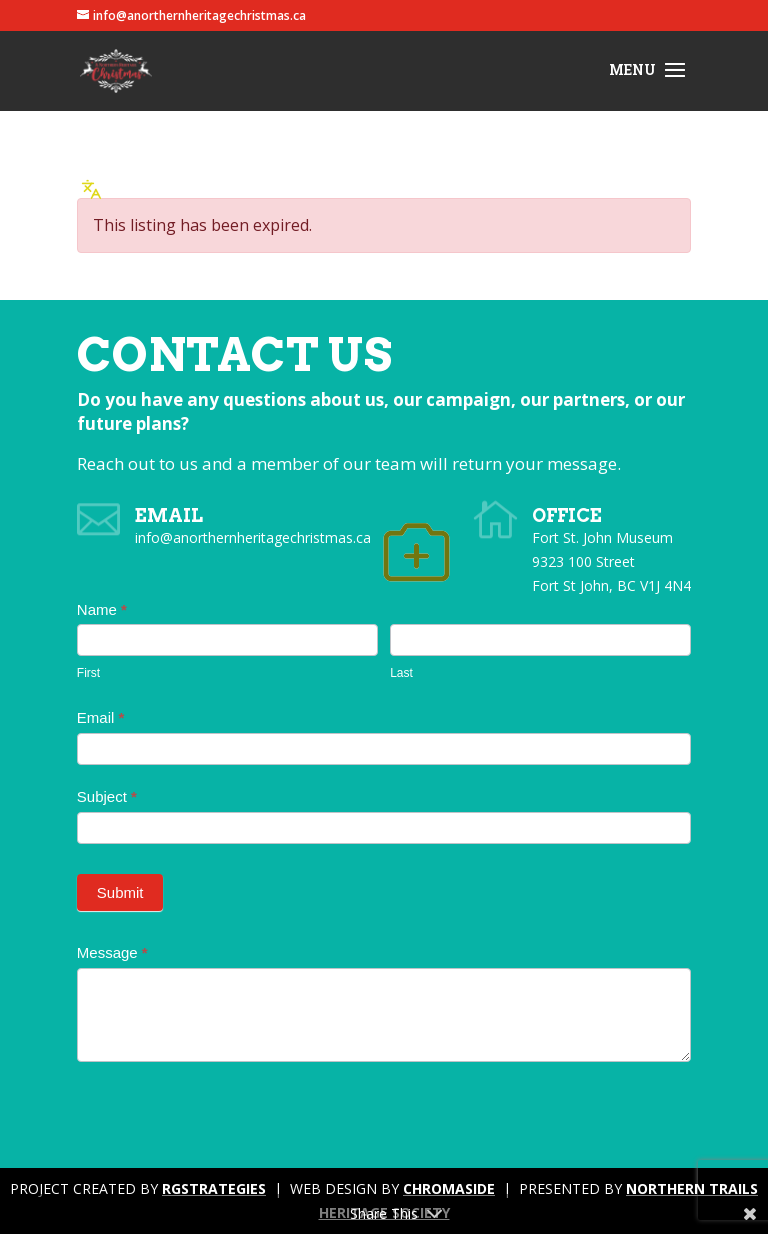 Image resolution: width=768 pixels, height=1234 pixels. Describe the element at coordinates (91, 189) in the screenshot. I see `change language settings` at that location.